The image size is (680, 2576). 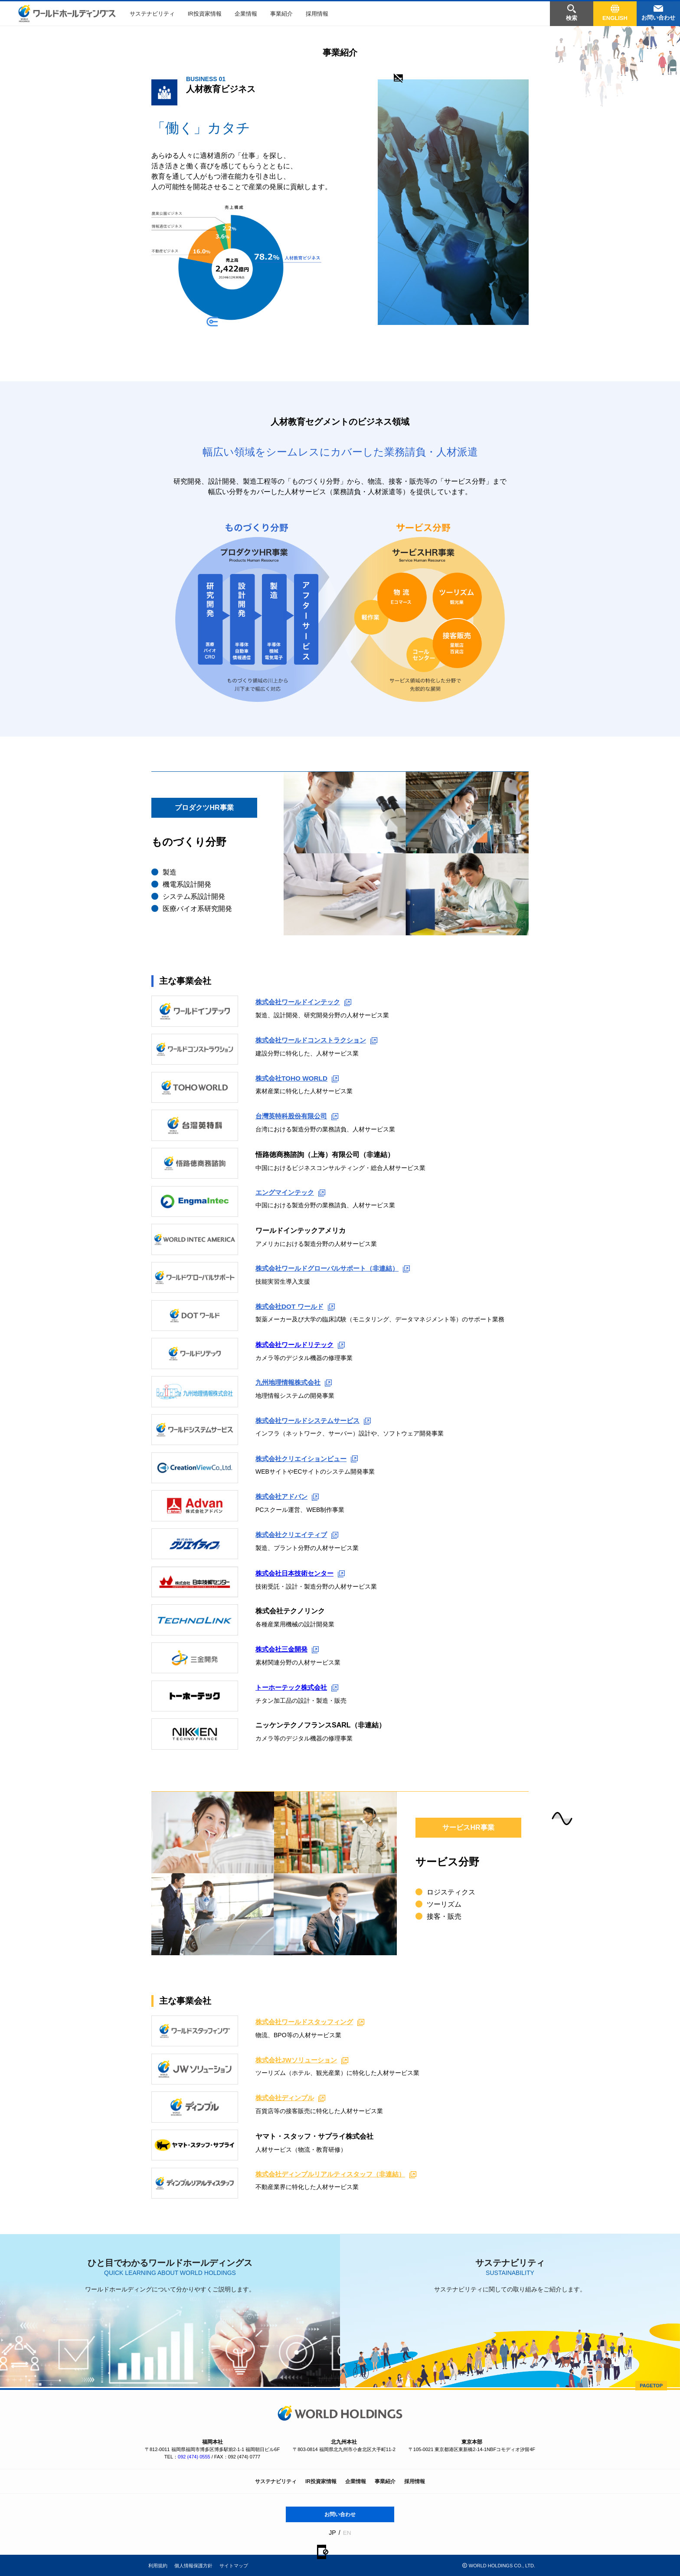 What do you see at coordinates (562, 1819) in the screenshot?
I see `adjust audio or sound wave settings` at bounding box center [562, 1819].